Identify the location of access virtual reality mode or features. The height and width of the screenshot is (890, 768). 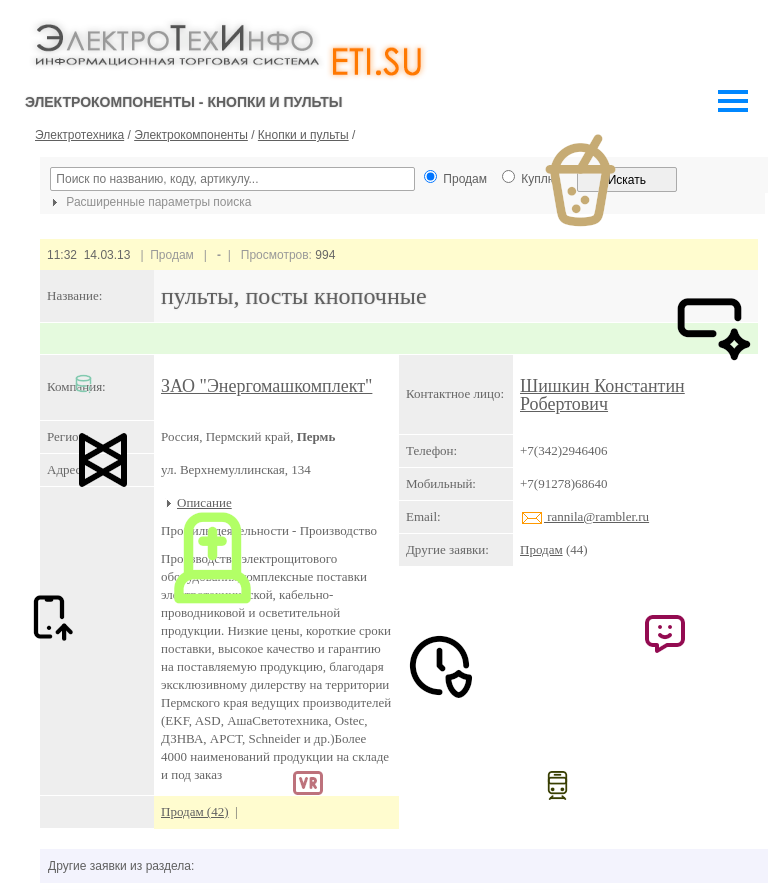
(308, 783).